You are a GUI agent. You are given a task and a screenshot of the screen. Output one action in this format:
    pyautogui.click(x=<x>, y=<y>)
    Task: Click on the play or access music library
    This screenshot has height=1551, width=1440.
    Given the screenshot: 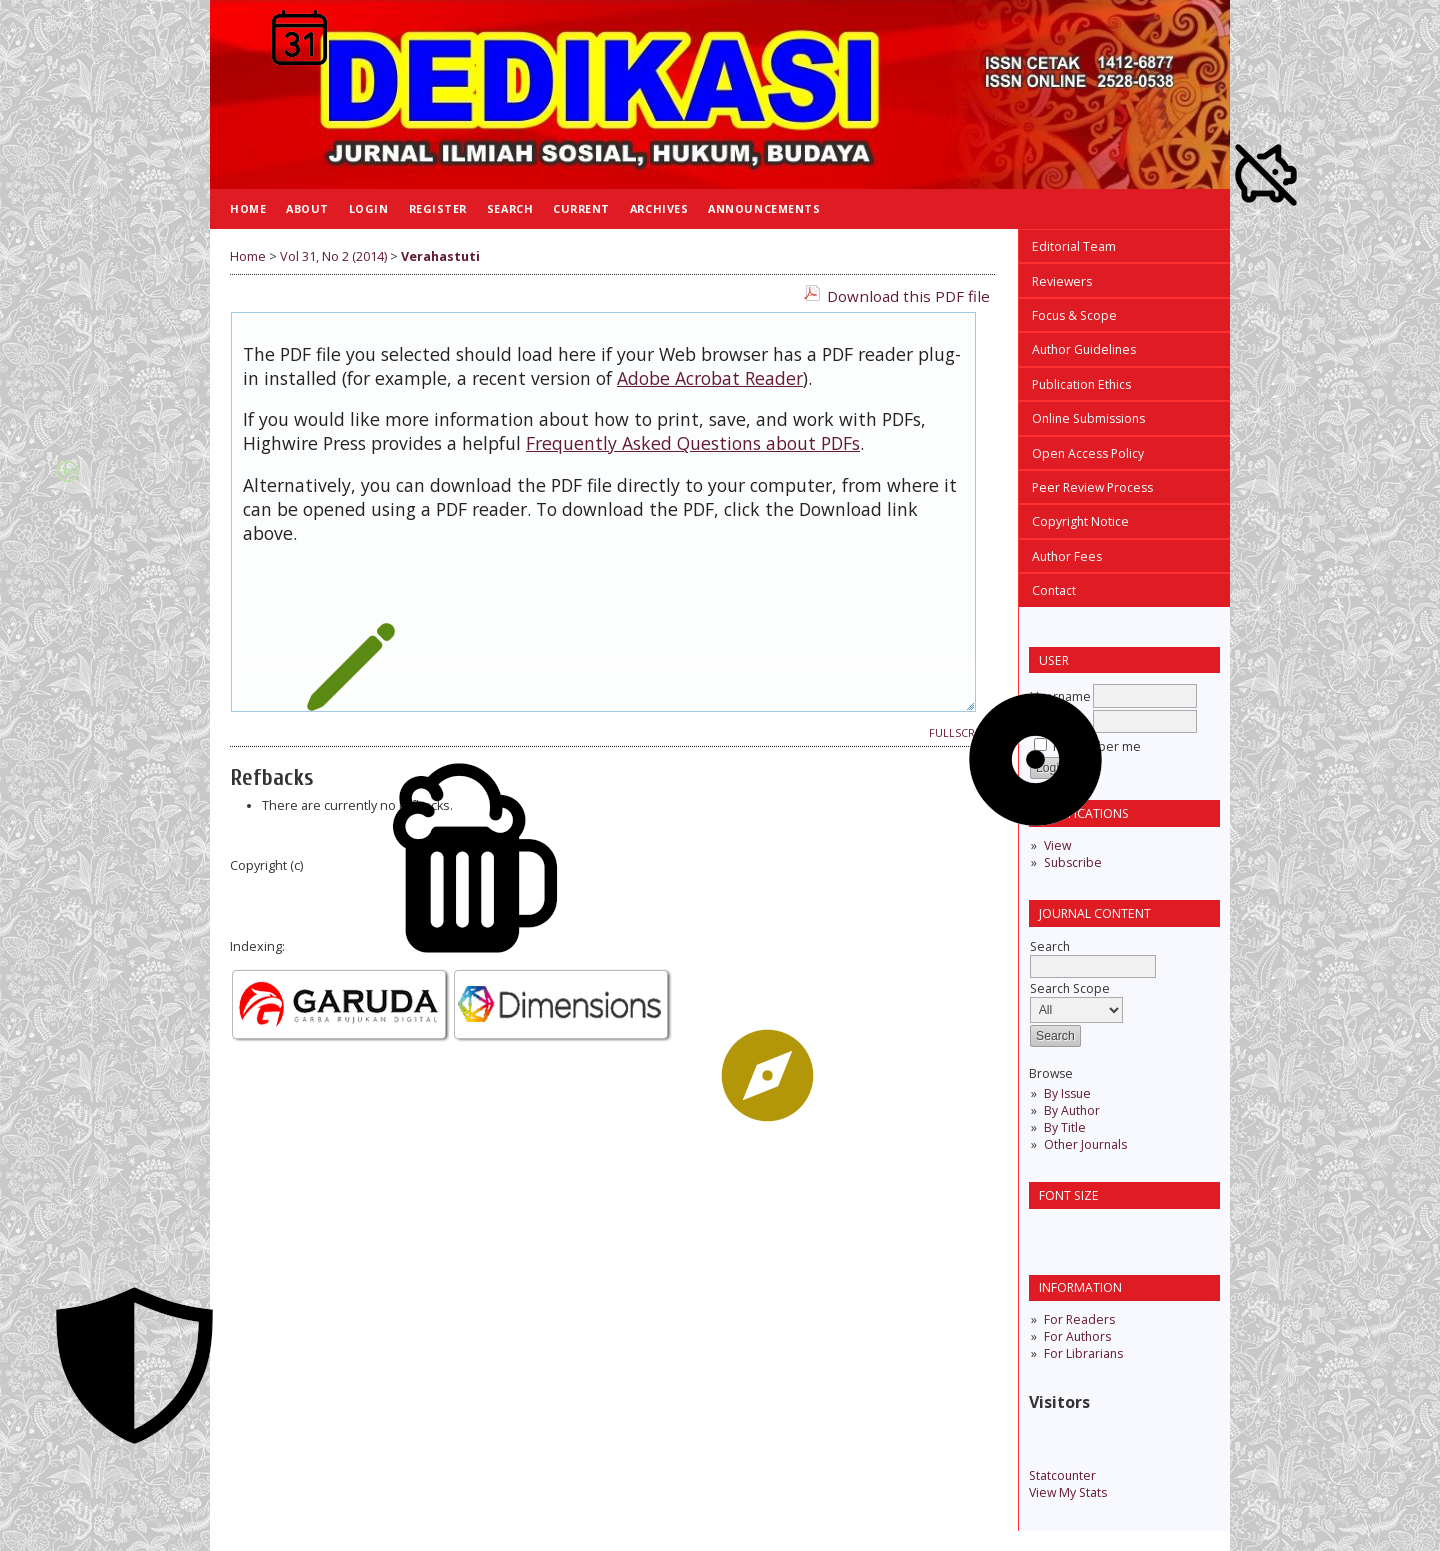 What is the action you would take?
    pyautogui.click(x=1035, y=759)
    